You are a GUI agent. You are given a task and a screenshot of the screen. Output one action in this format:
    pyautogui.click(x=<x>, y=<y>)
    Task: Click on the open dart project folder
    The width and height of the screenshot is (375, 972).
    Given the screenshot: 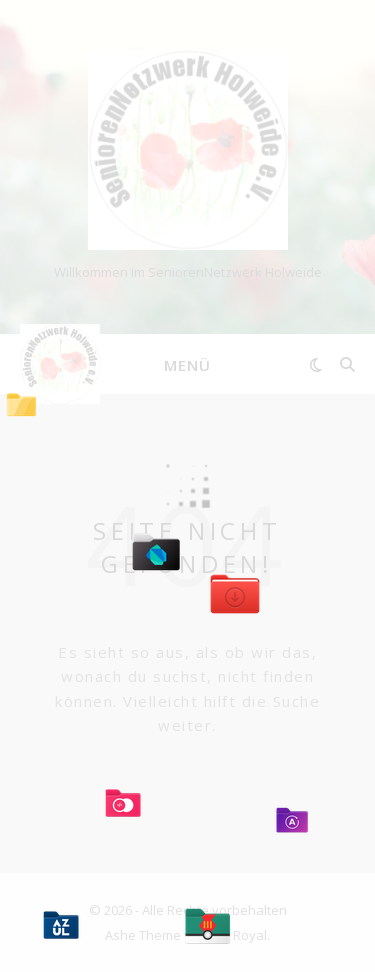 What is the action you would take?
    pyautogui.click(x=156, y=553)
    